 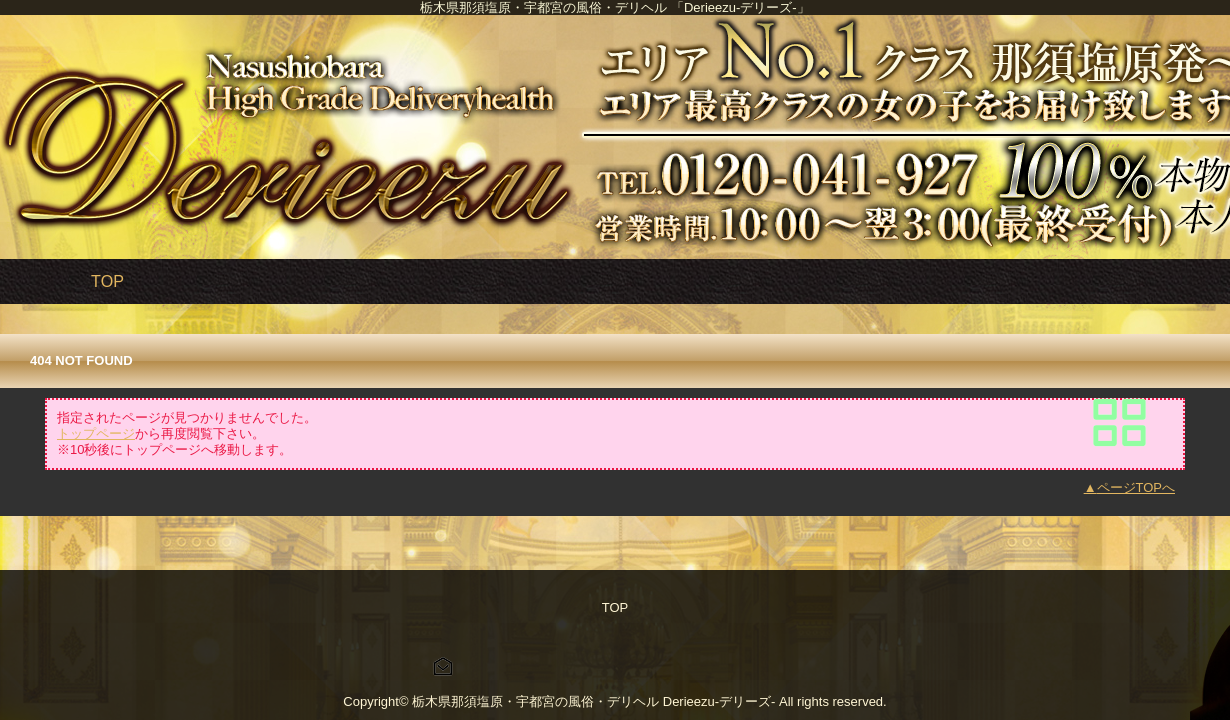 I want to click on switch to gallery view, so click(x=1119, y=422).